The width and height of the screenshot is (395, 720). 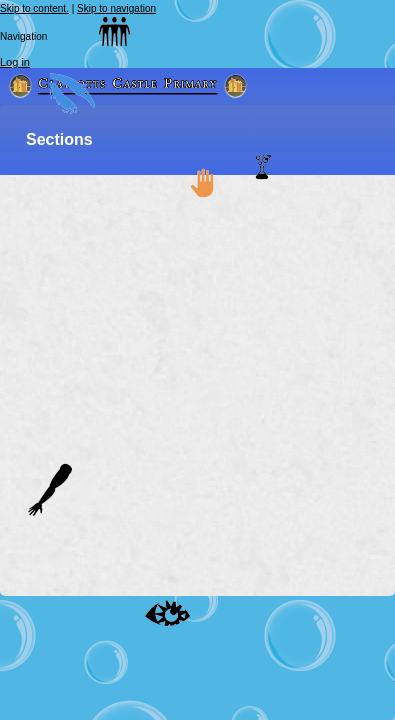 What do you see at coordinates (114, 31) in the screenshot?
I see `view your friends list` at bounding box center [114, 31].